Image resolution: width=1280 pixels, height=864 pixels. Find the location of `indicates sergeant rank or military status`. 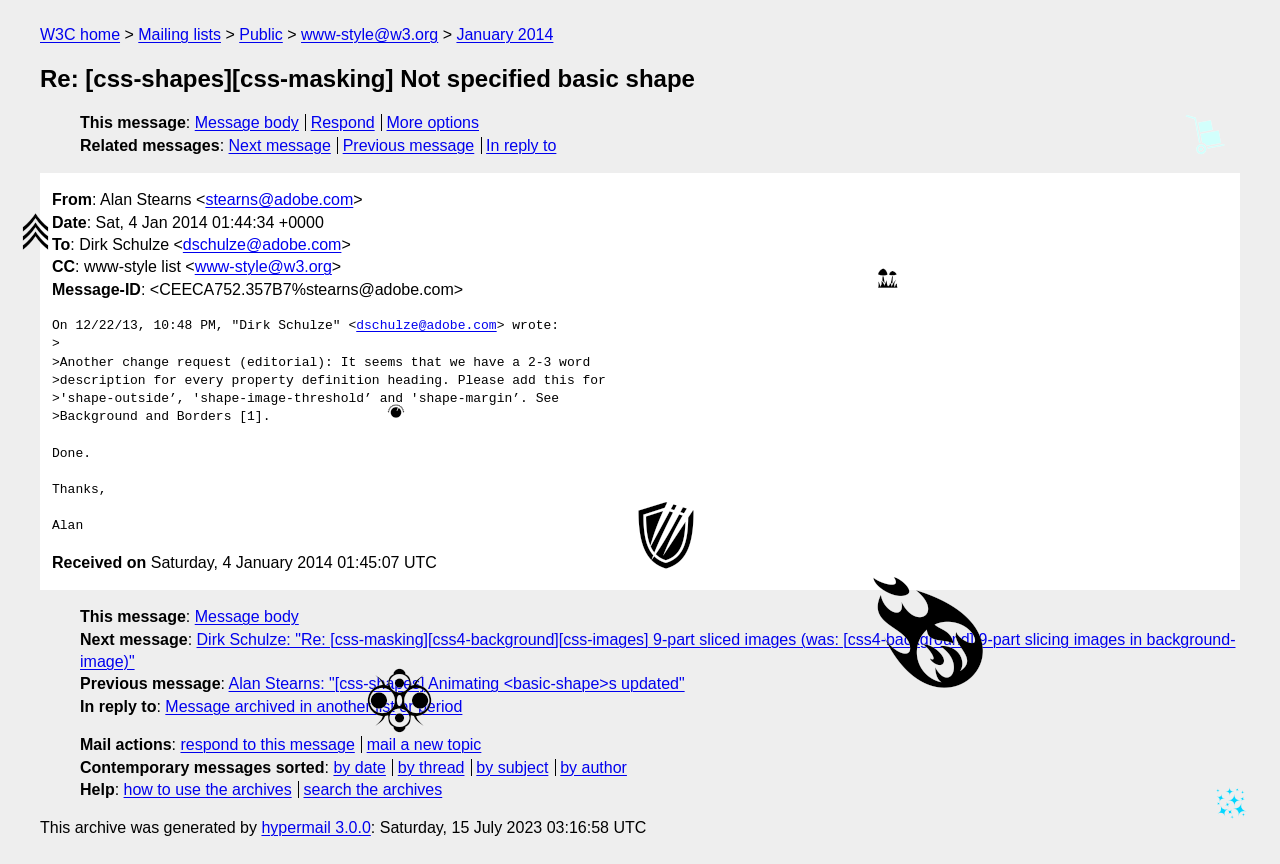

indicates sergeant rank or military status is located at coordinates (35, 231).